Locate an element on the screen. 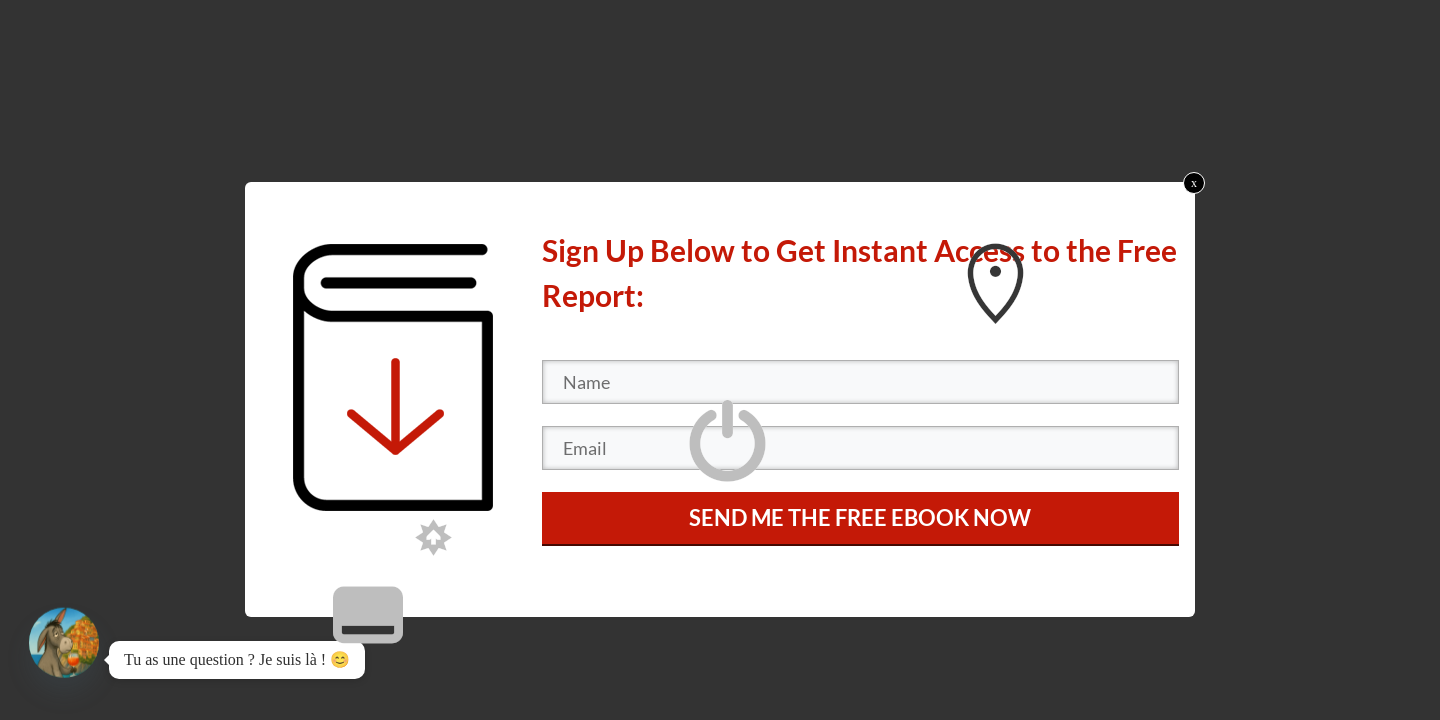  access removable storage device is located at coordinates (368, 617).